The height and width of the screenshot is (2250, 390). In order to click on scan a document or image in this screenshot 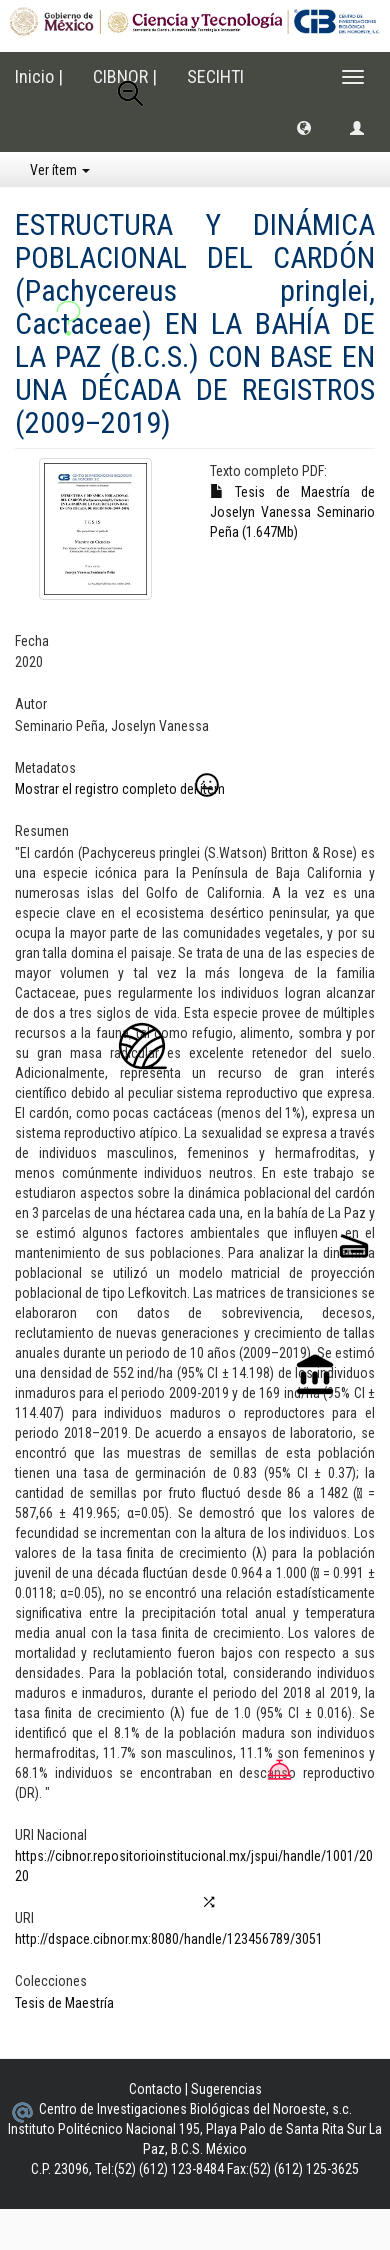, I will do `click(354, 1245)`.